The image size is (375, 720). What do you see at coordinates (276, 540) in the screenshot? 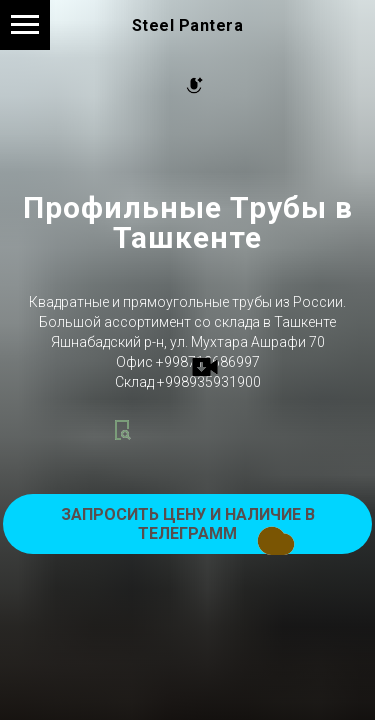
I see `indicates cloudy weather conditions` at bounding box center [276, 540].